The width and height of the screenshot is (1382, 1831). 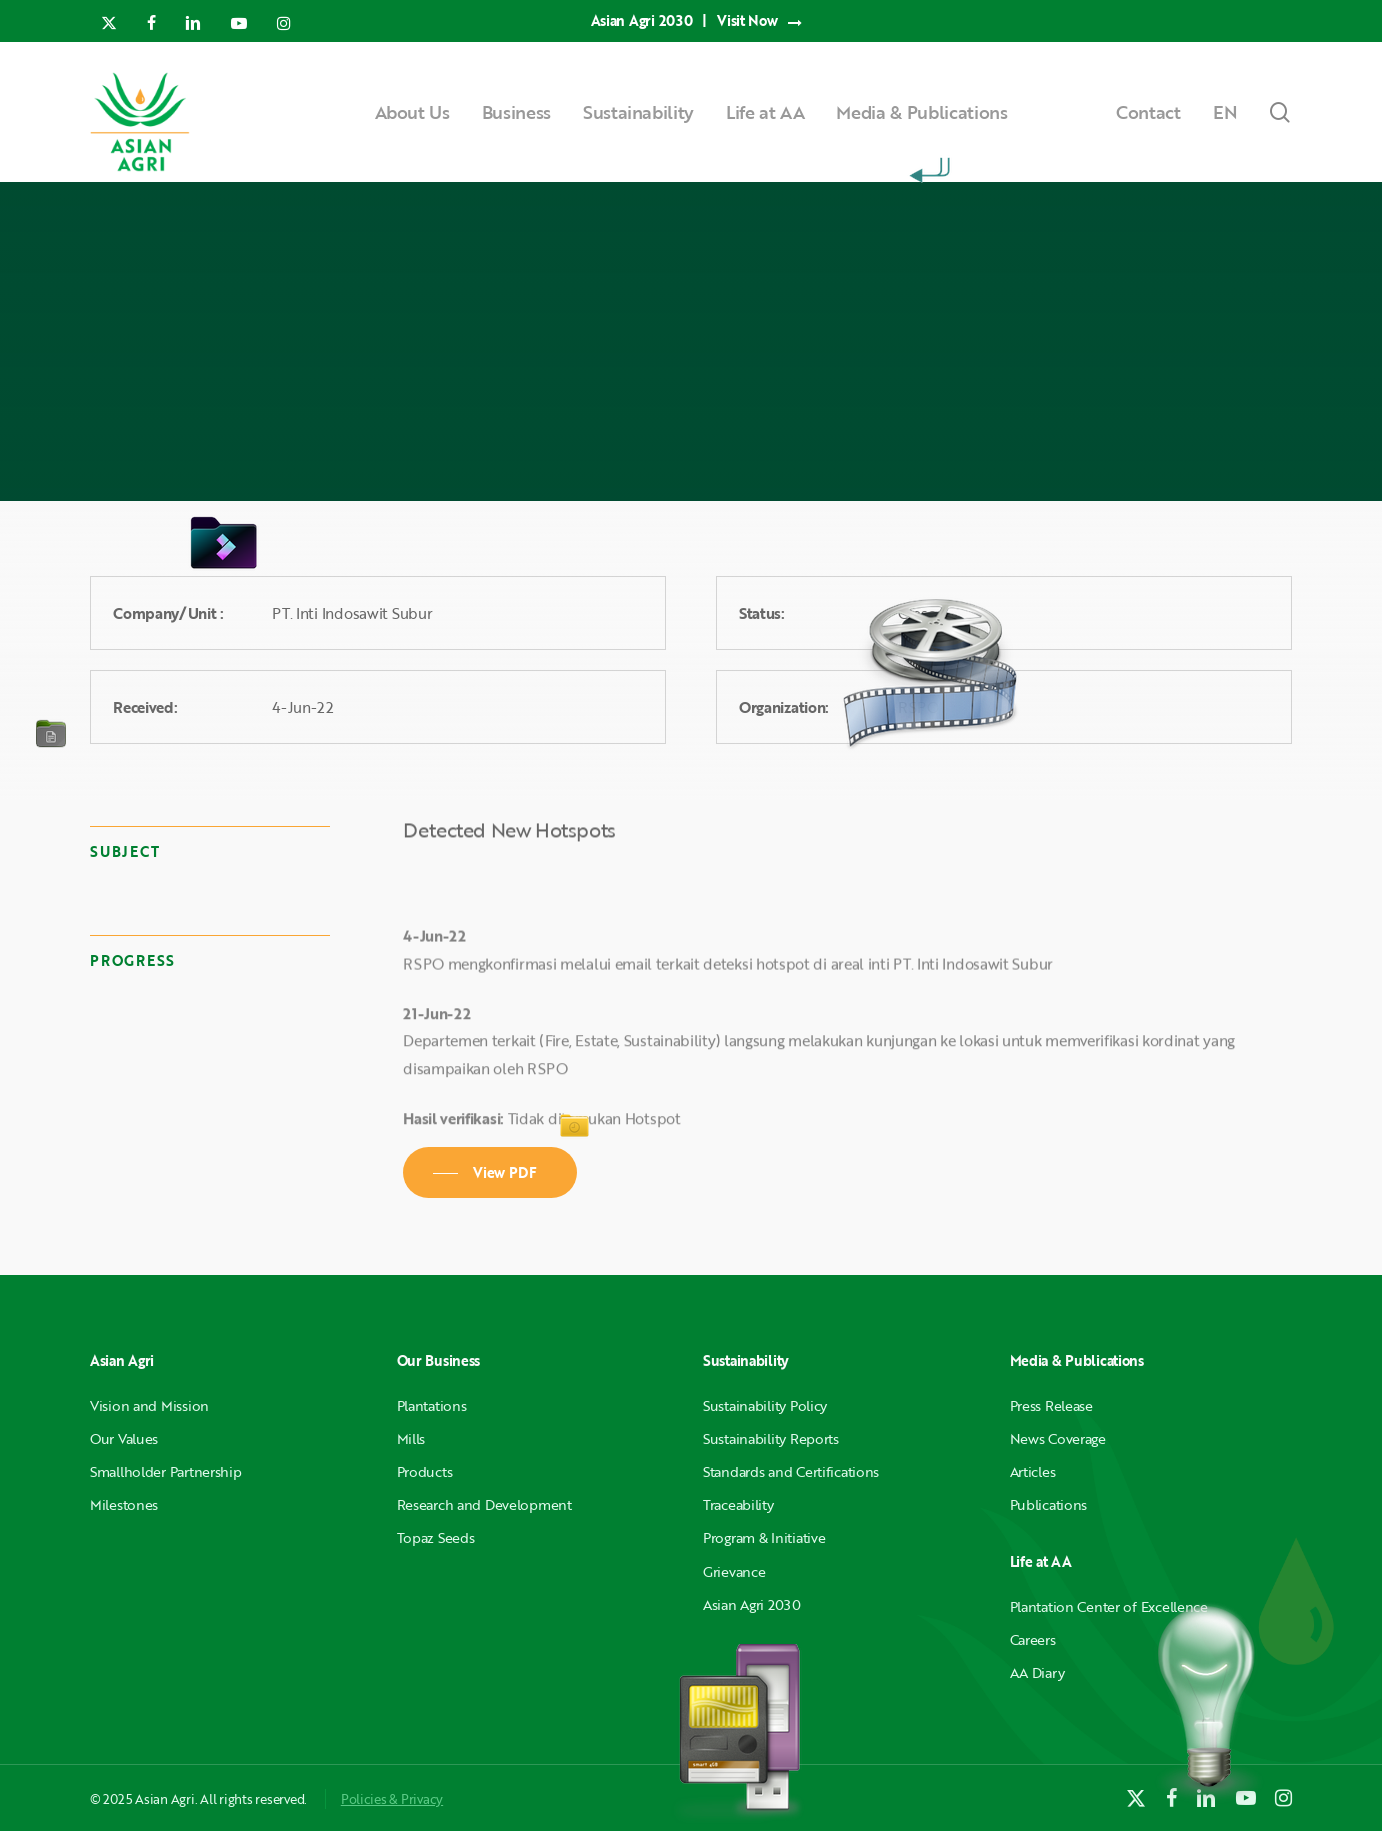 I want to click on open your documents folder, so click(x=51, y=733).